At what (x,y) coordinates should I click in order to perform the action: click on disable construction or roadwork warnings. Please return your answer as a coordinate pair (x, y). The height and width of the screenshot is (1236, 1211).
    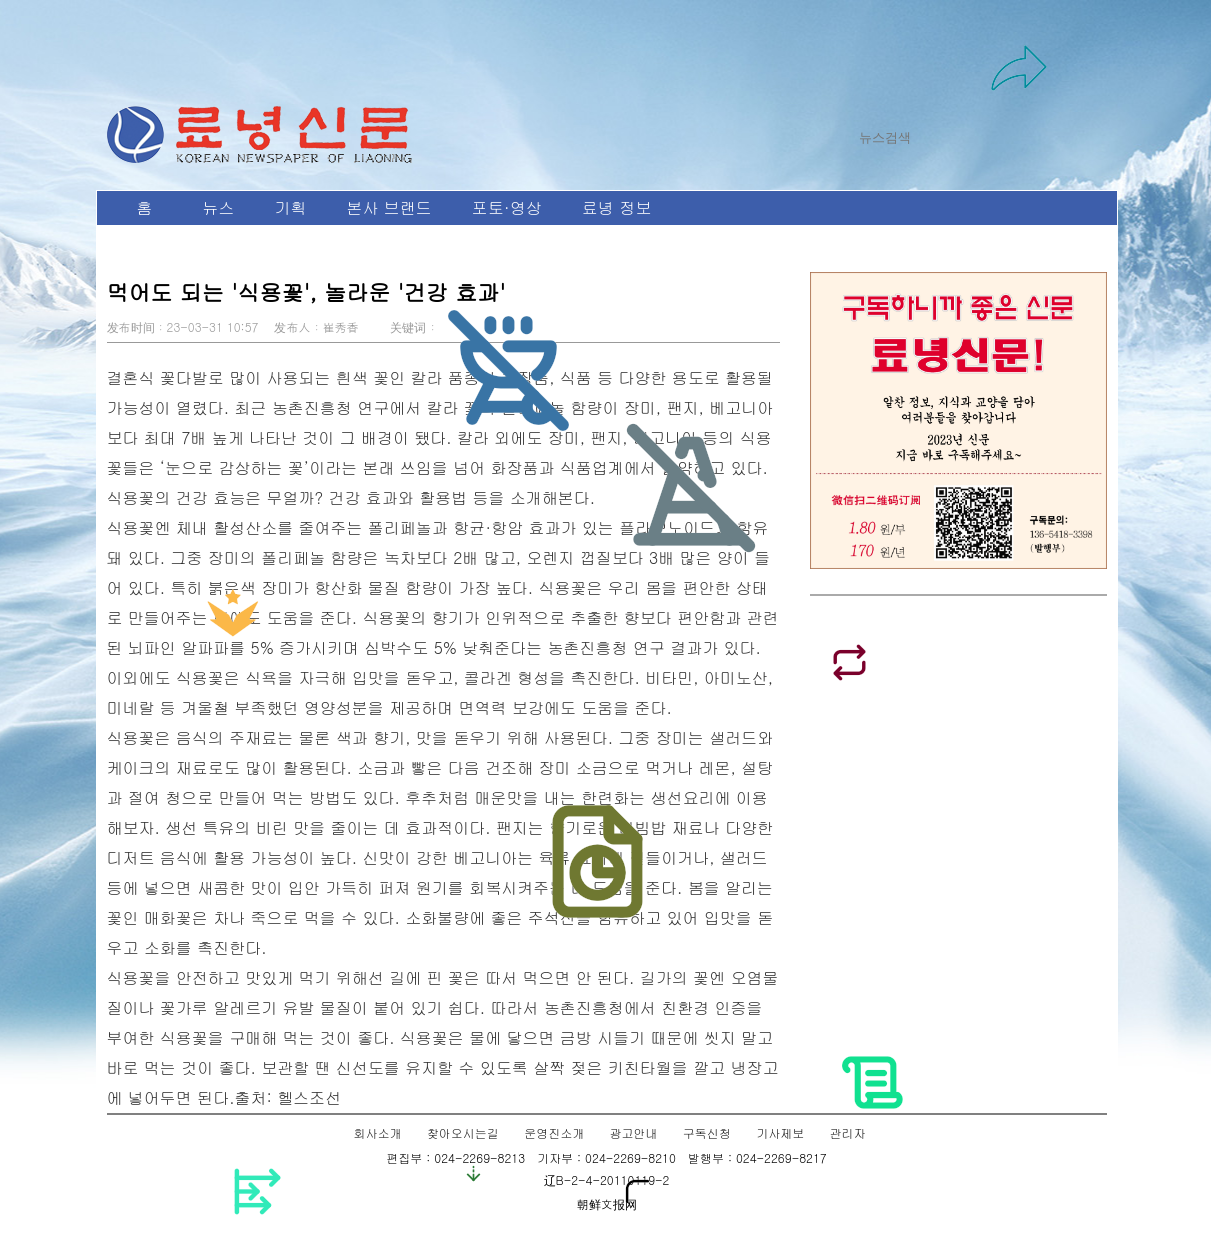
    Looking at the image, I should click on (691, 488).